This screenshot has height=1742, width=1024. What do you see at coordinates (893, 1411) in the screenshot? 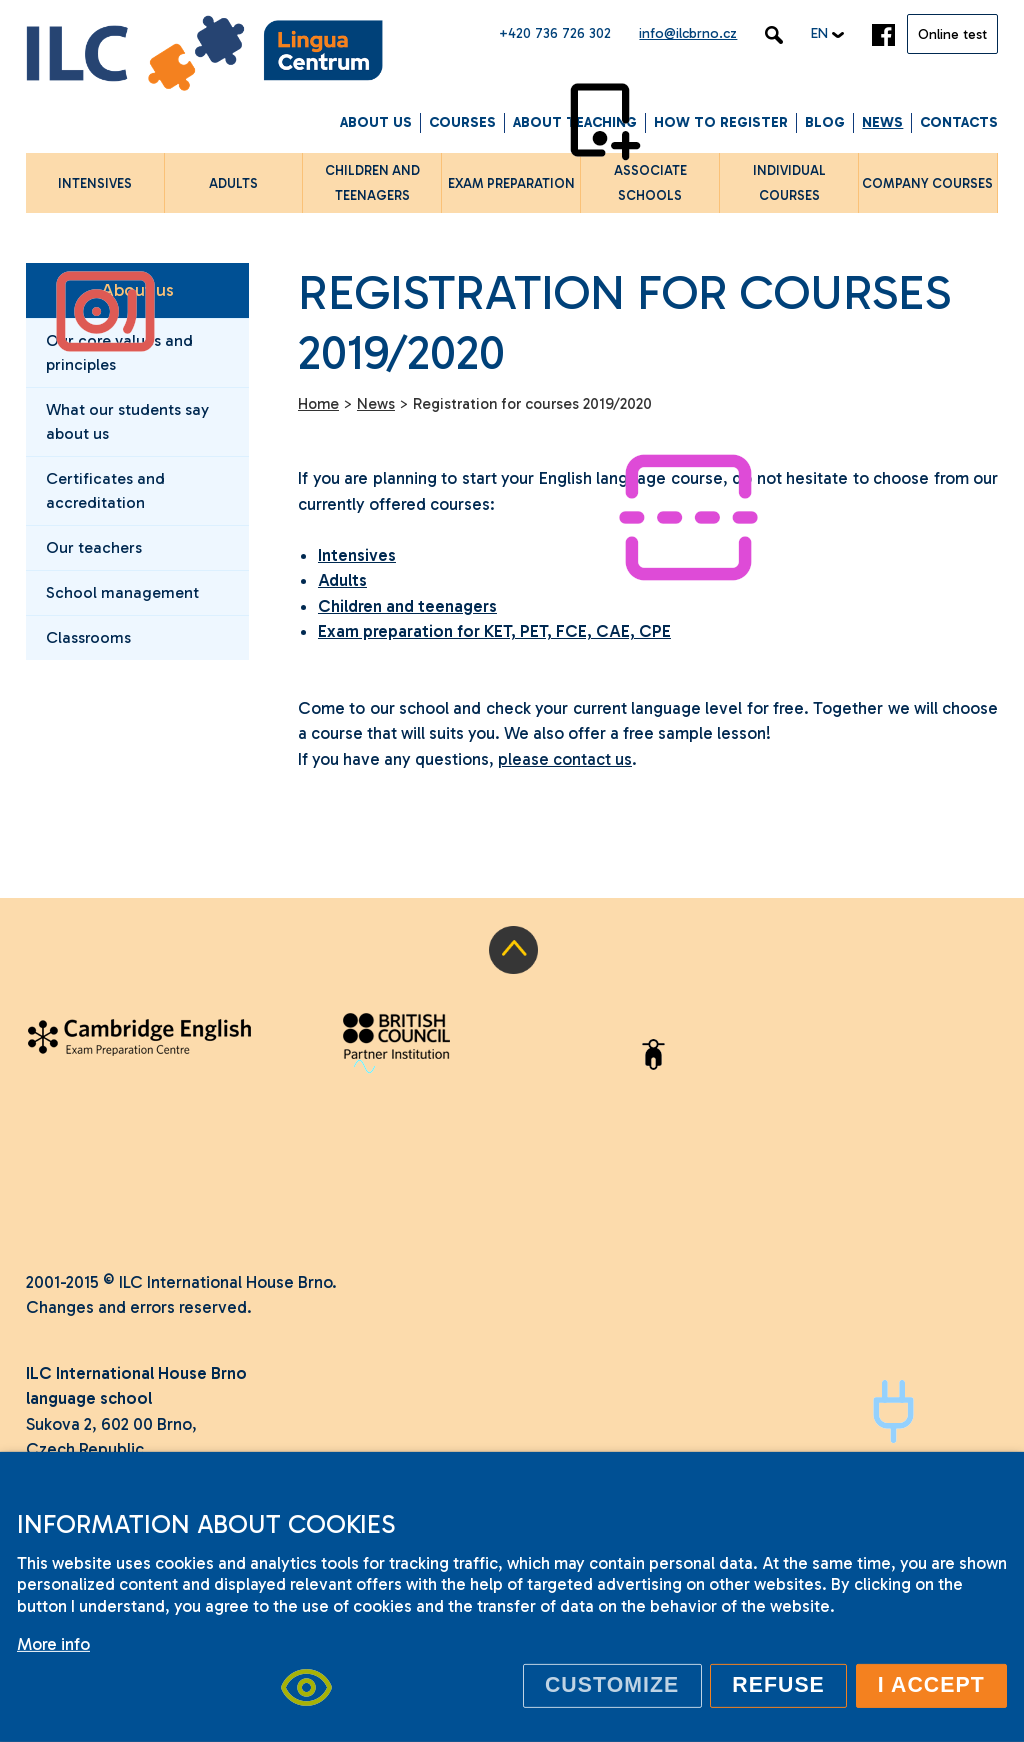
I see `connect to a power source` at bounding box center [893, 1411].